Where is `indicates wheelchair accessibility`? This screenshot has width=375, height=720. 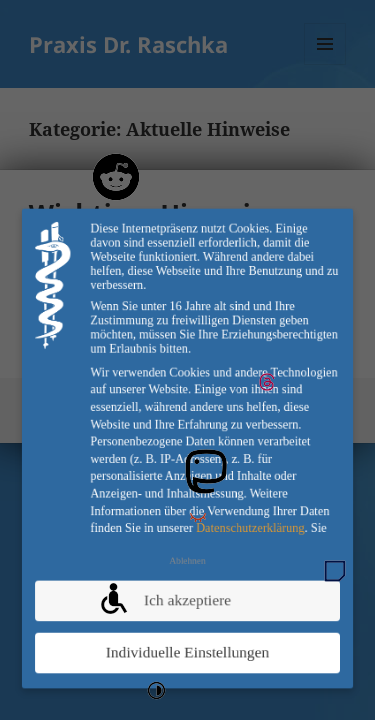
indicates wheelchair accessibility is located at coordinates (113, 598).